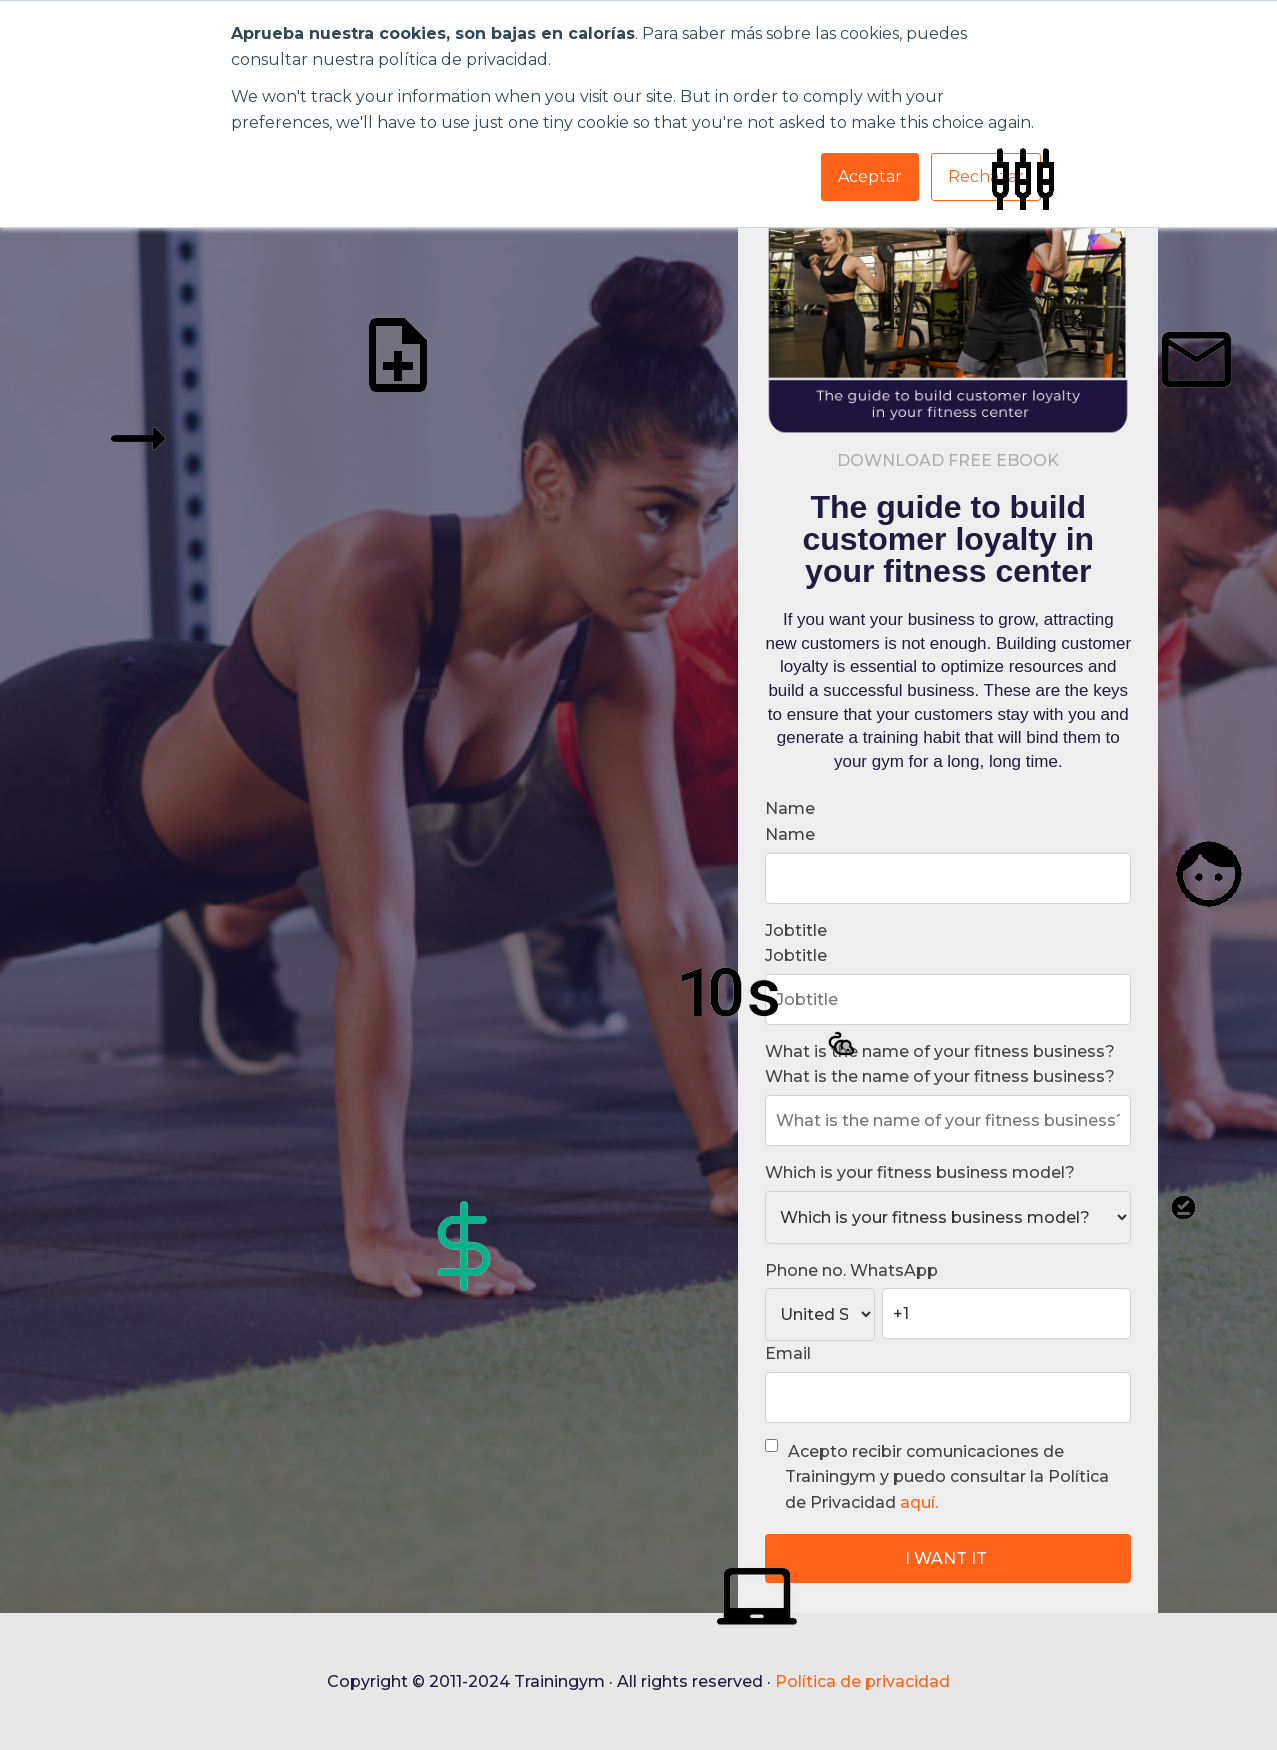  Describe the element at coordinates (757, 1598) in the screenshot. I see `access chromebook or laptop settings` at that location.